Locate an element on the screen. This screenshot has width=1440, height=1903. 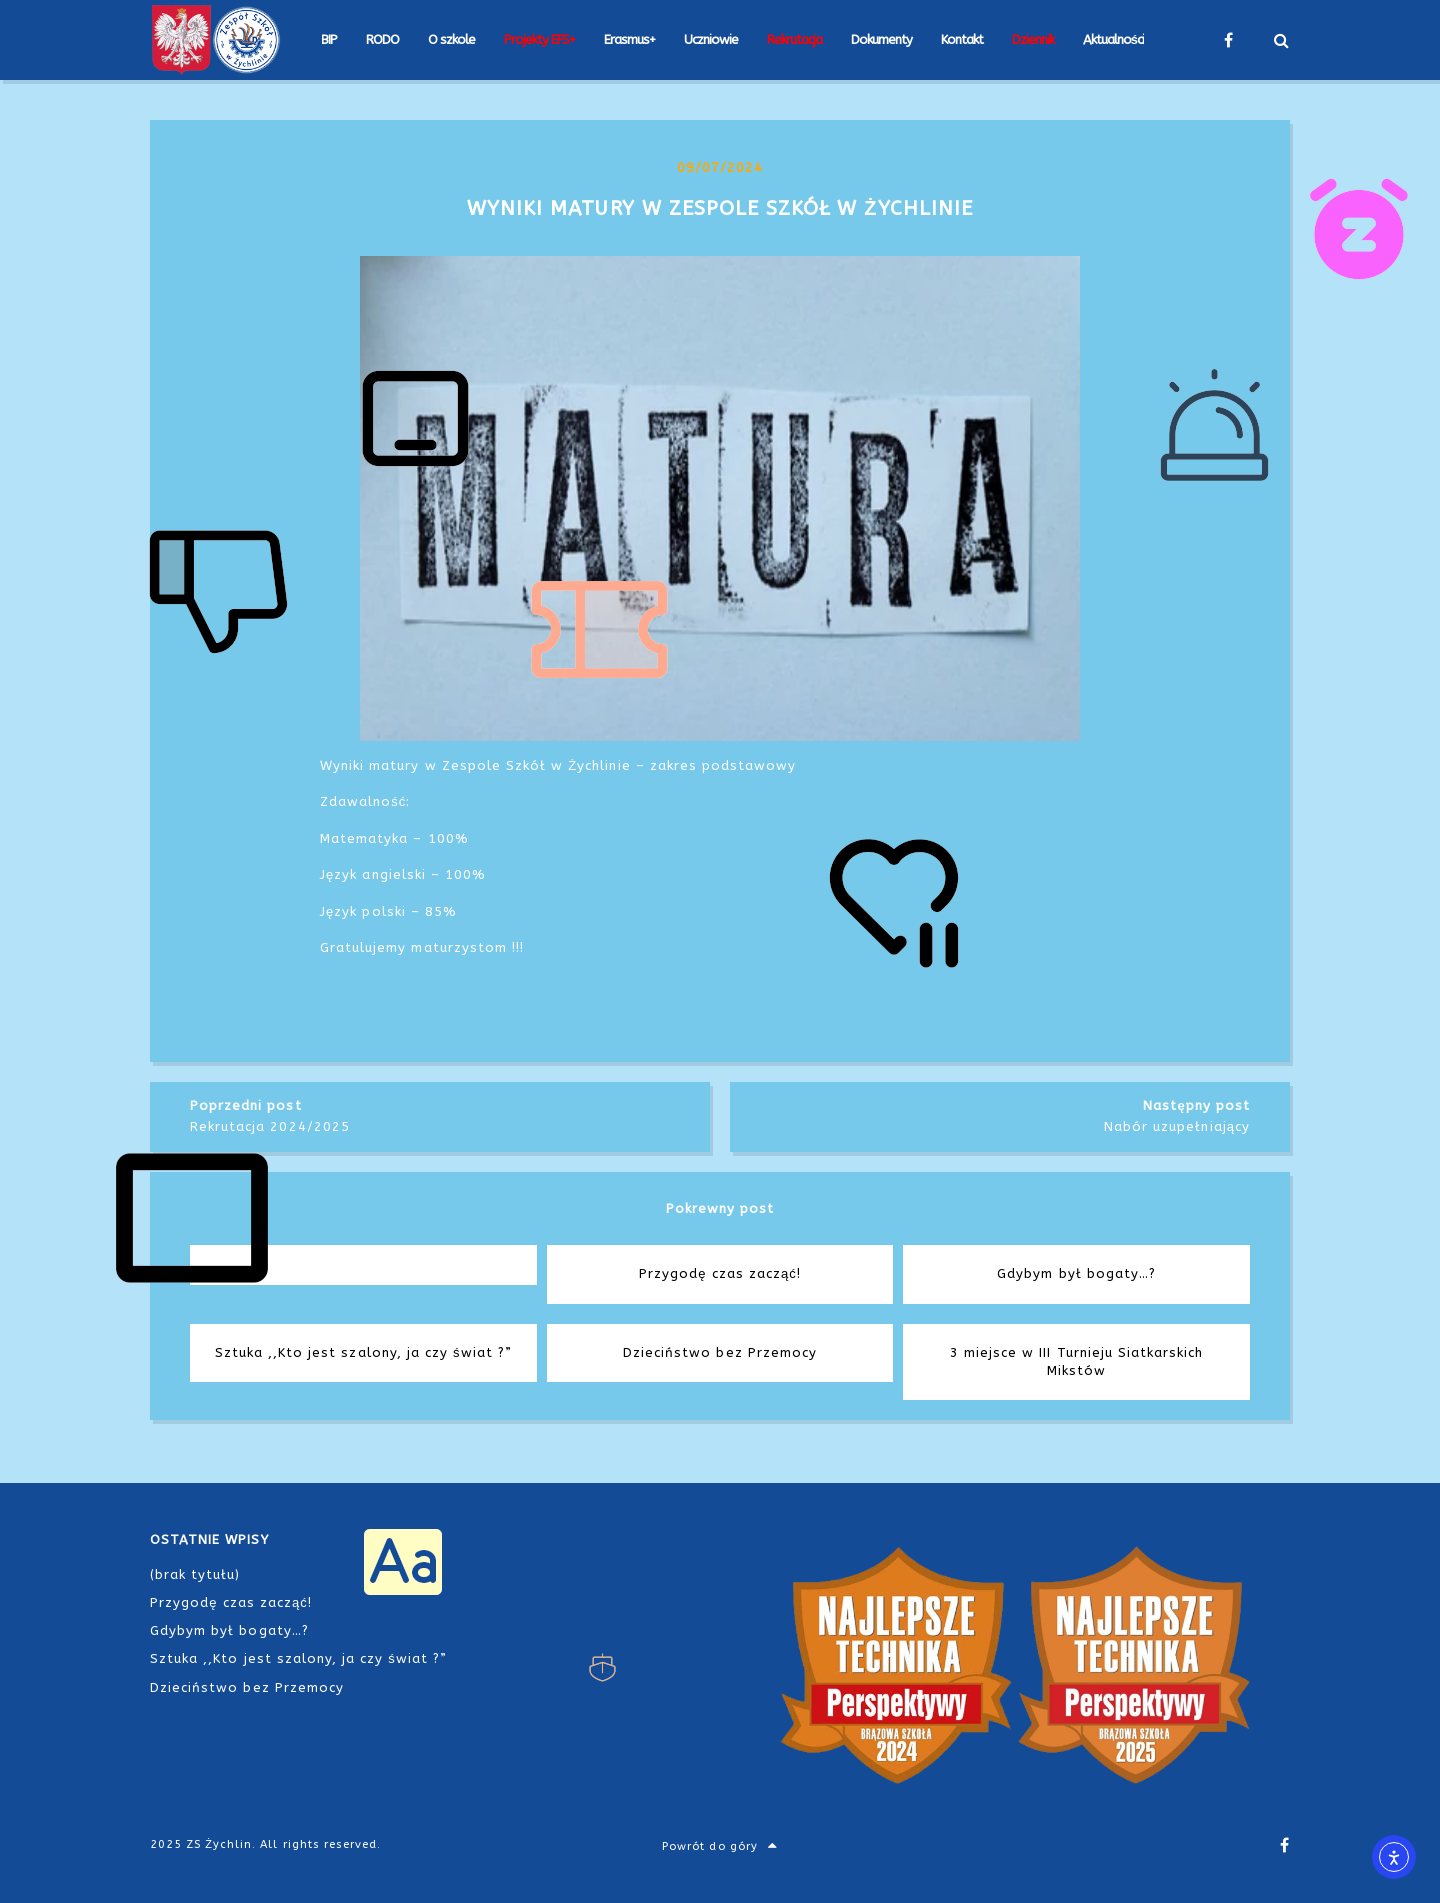
snooze an active alarm is located at coordinates (1359, 229).